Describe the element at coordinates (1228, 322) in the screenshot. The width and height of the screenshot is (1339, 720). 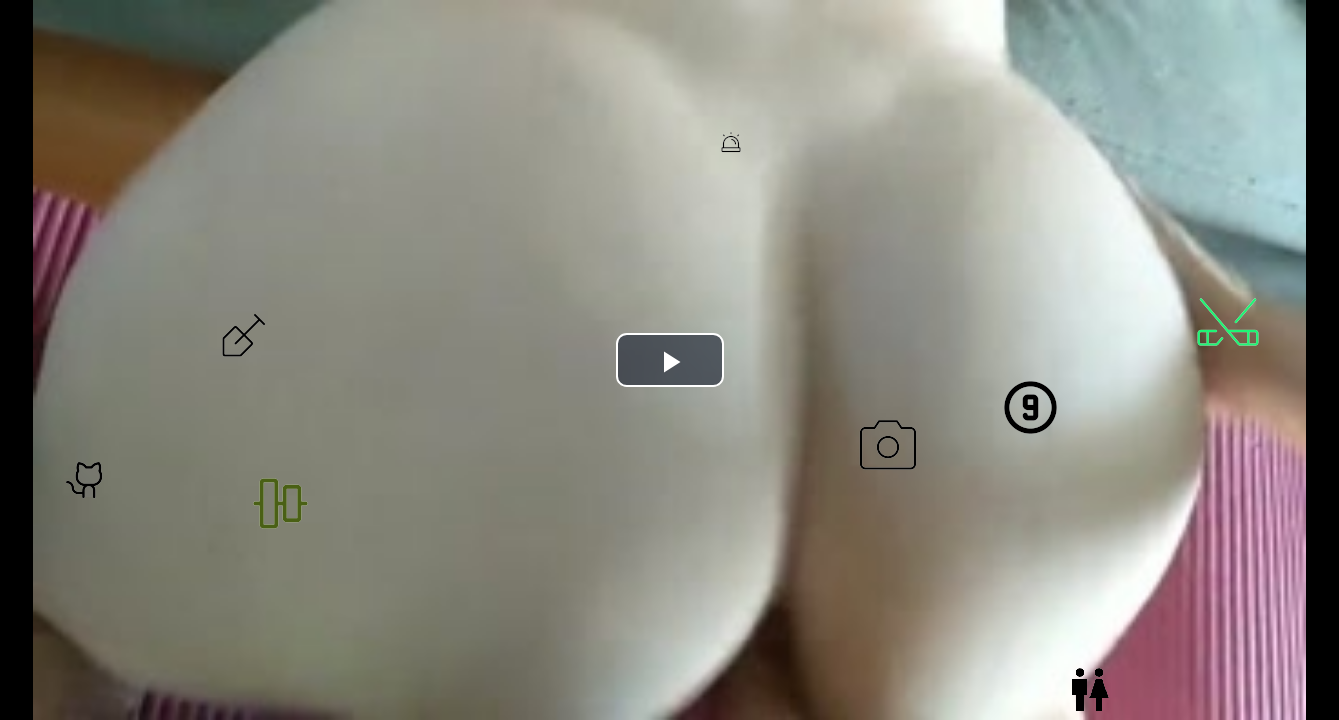
I see `view hockey scores or game updates` at that location.